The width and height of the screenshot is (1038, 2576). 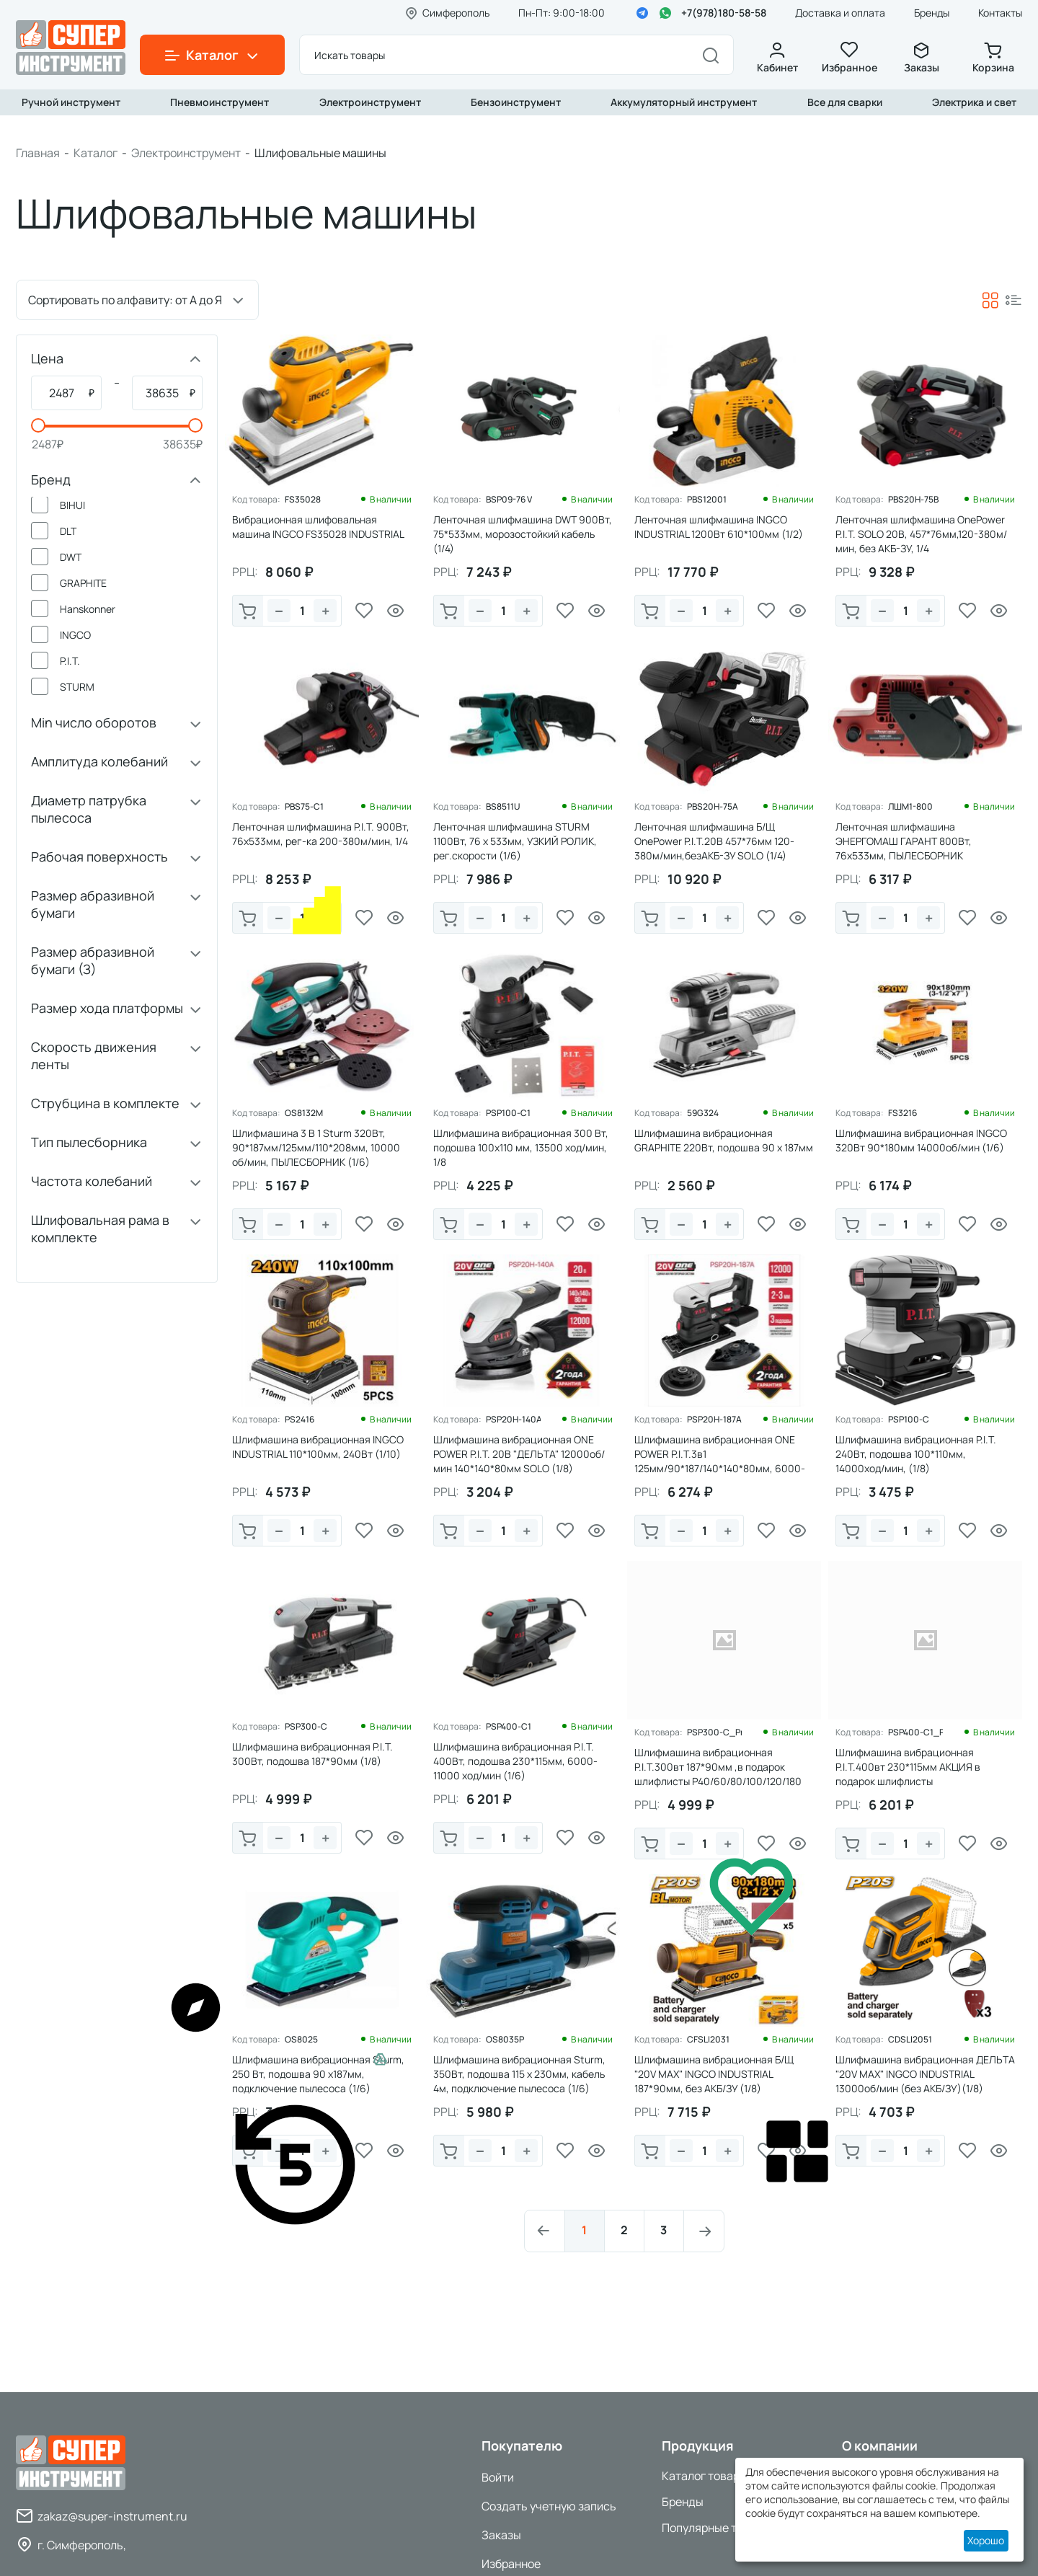 I want to click on add to favorites, so click(x=751, y=1895).